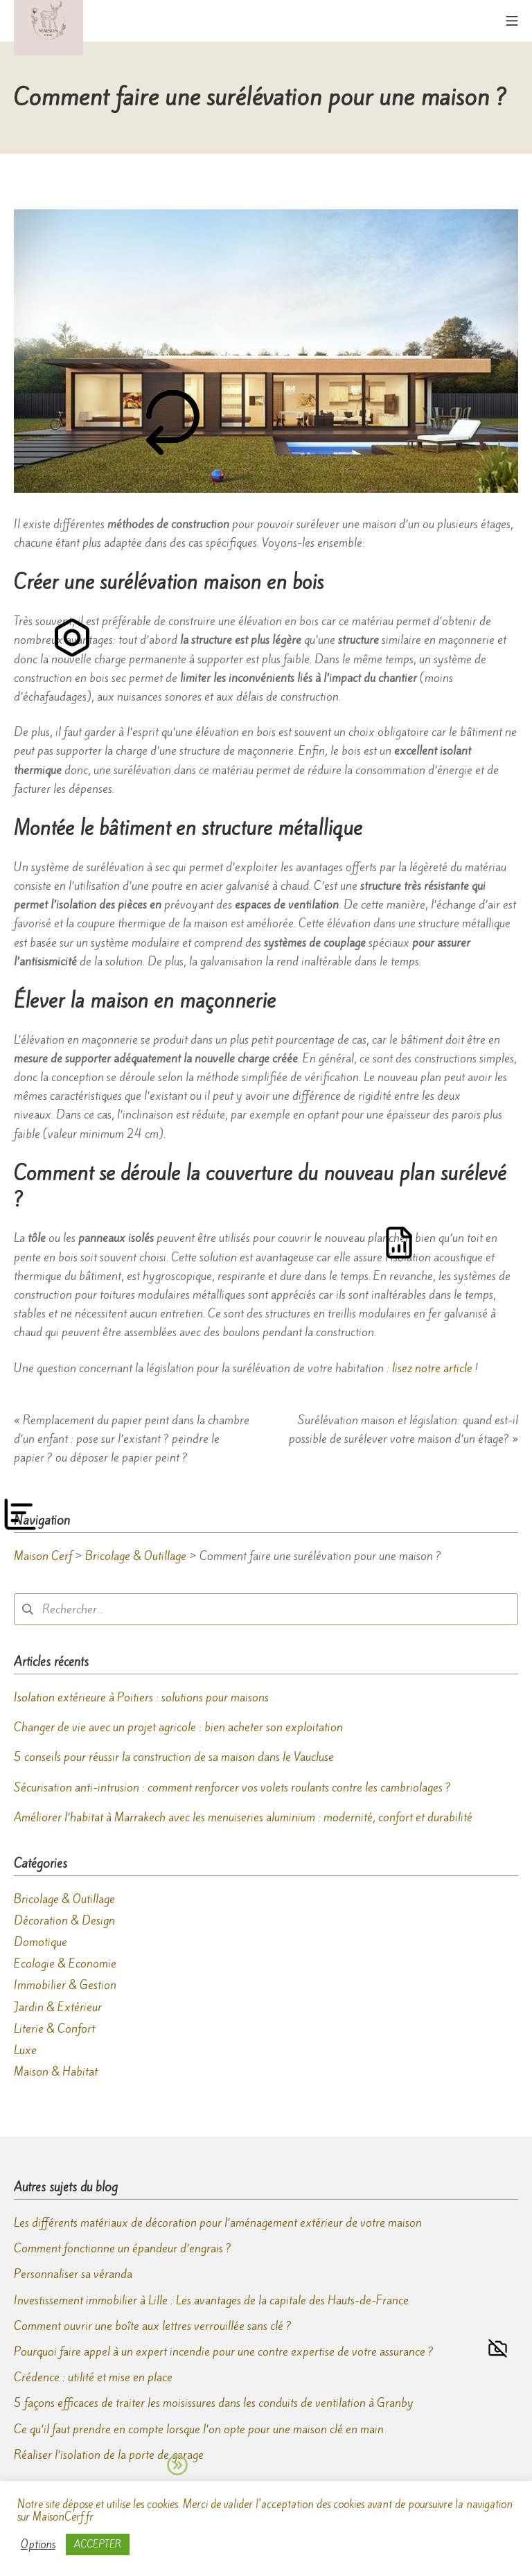 Image resolution: width=532 pixels, height=2576 pixels. Describe the element at coordinates (399, 1243) in the screenshot. I see `view file with growth analytics` at that location.